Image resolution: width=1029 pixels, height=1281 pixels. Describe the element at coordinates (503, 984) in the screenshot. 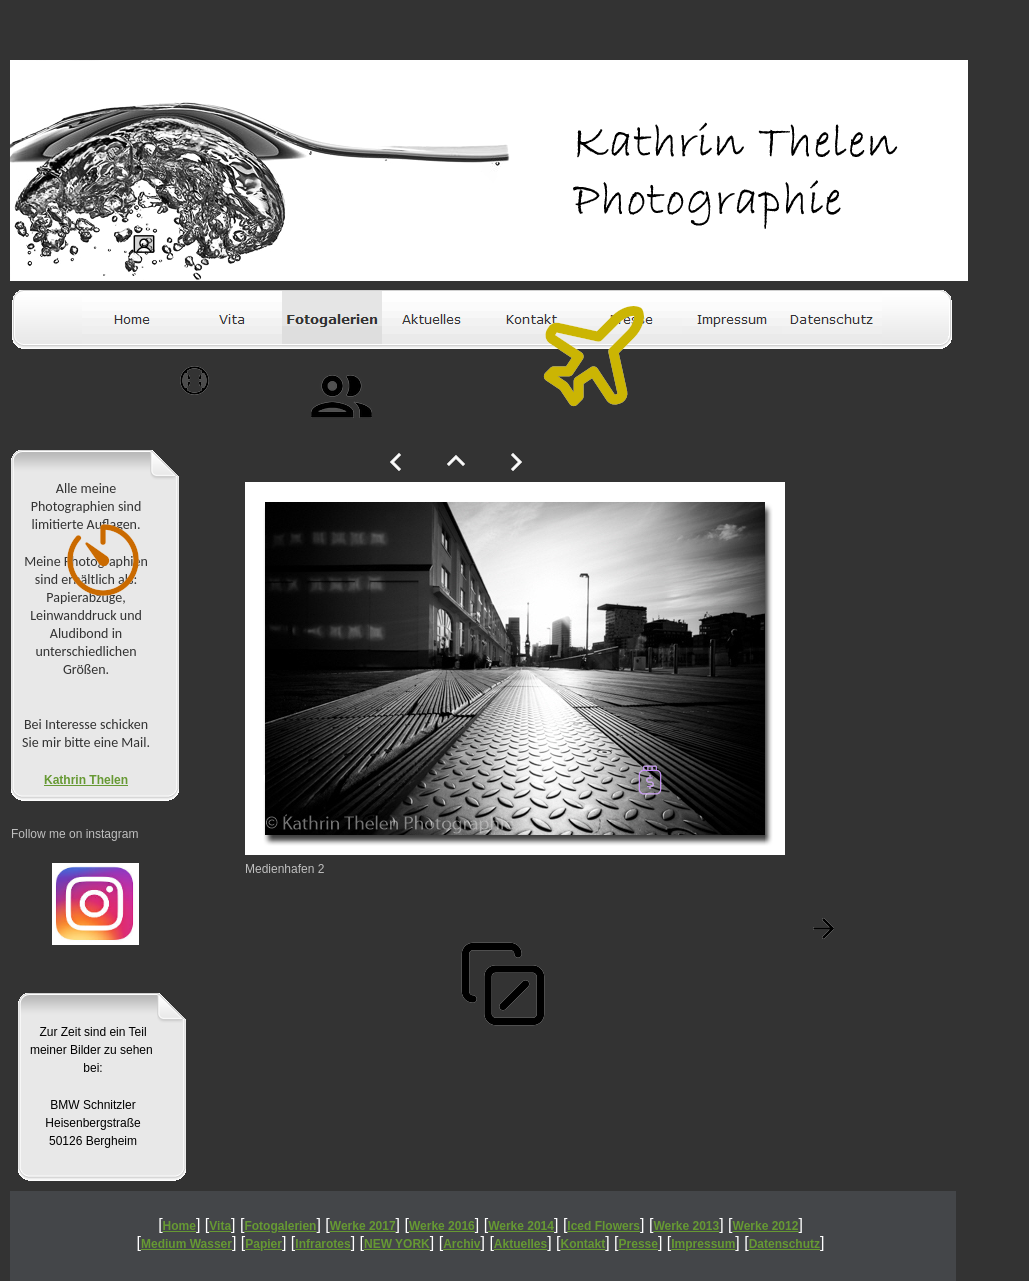

I see `copy action is disabled or unavailable` at that location.